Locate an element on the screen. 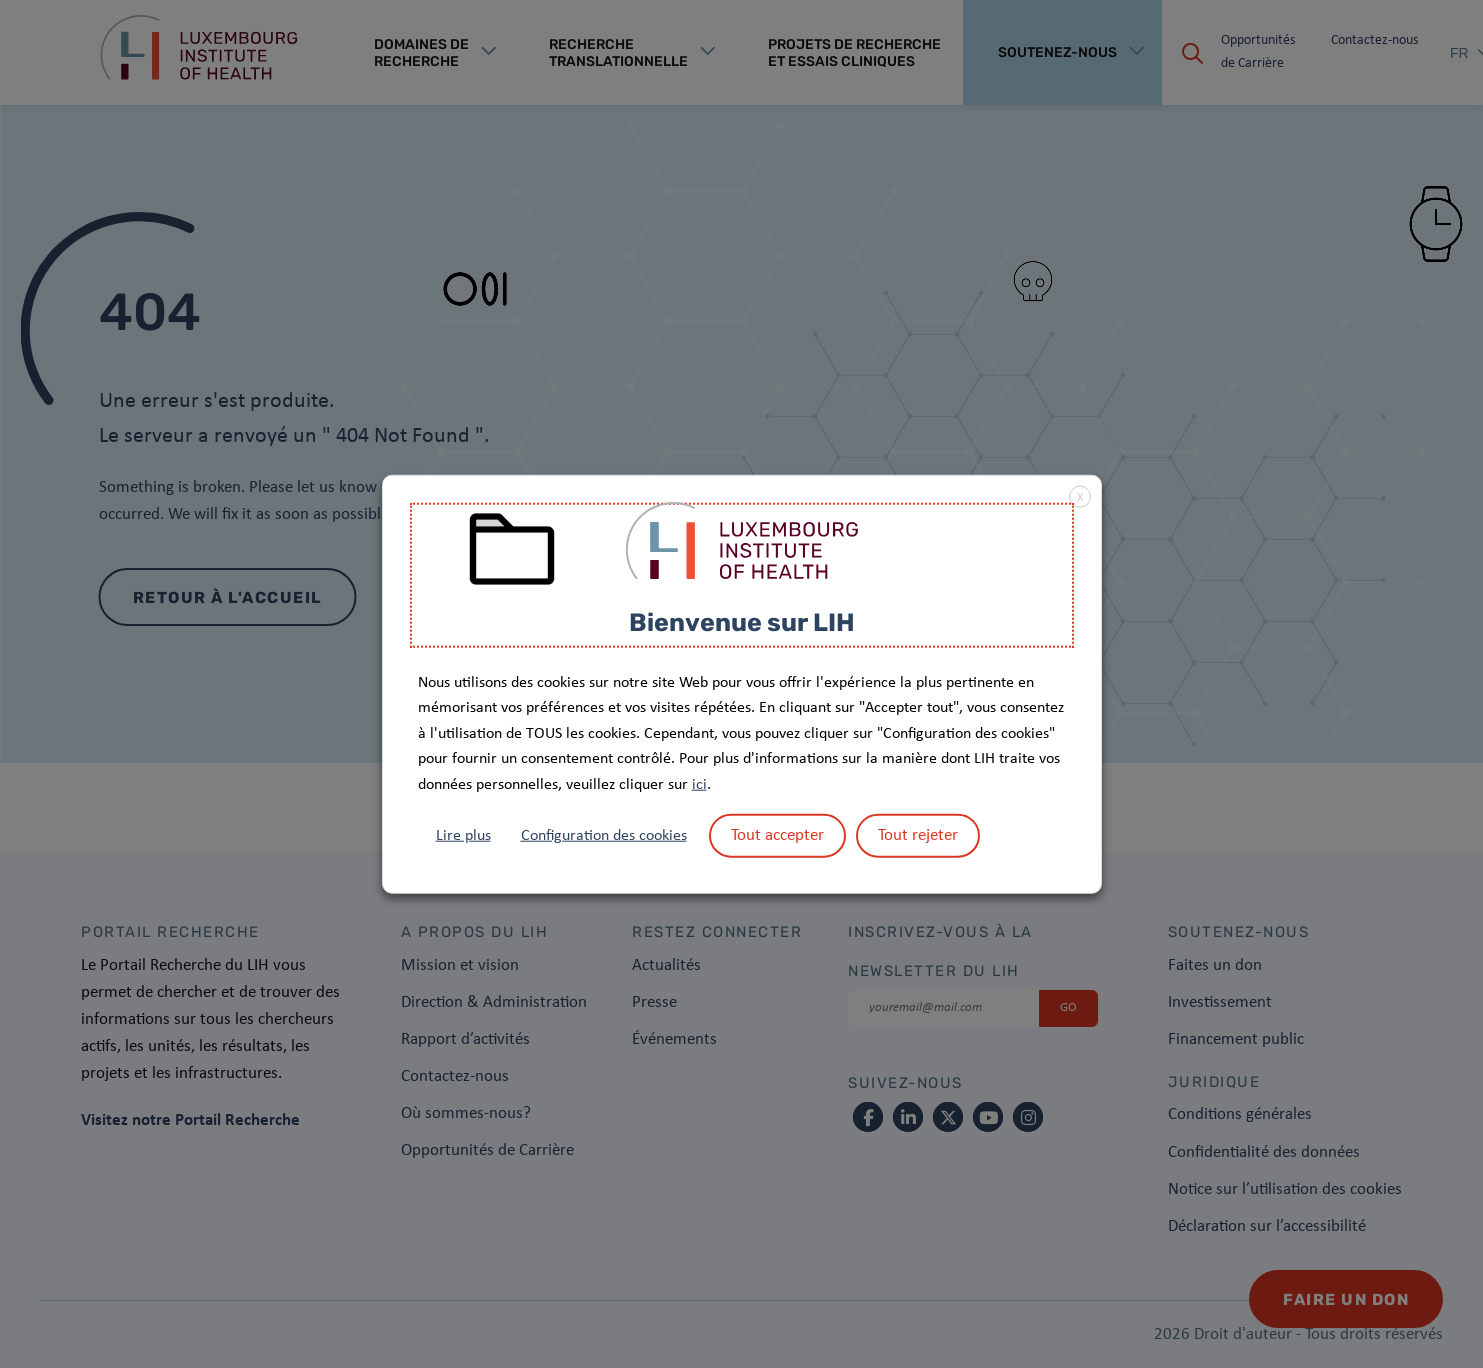 Image resolution: width=1483 pixels, height=1368 pixels. view watch or wearable device settings is located at coordinates (1436, 224).